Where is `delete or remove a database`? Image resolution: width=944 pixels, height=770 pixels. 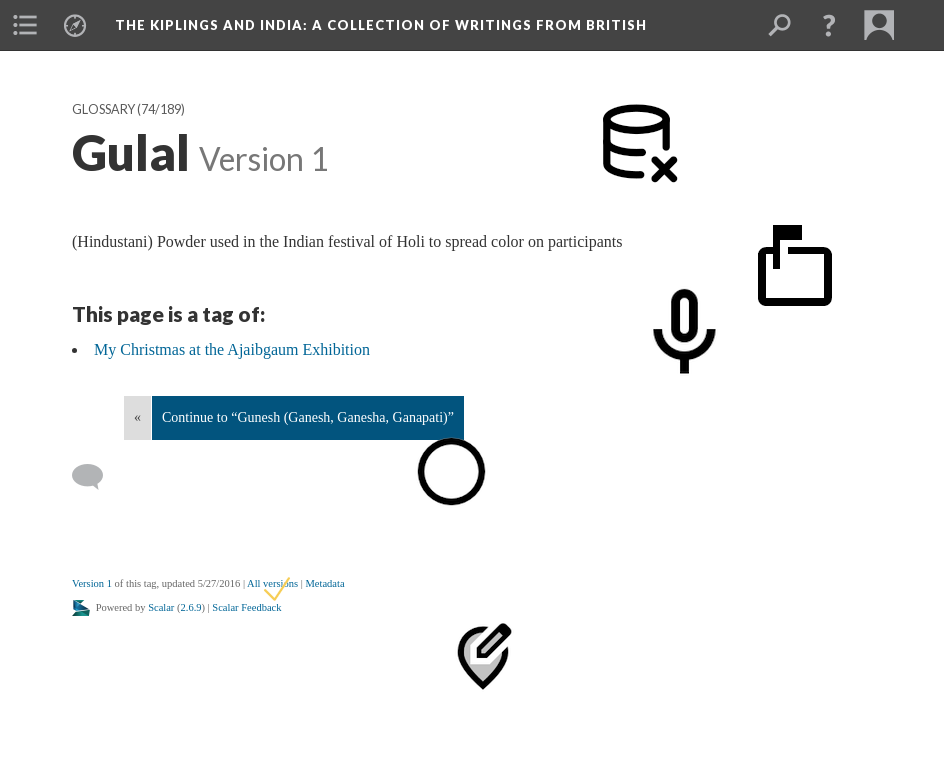 delete or remove a database is located at coordinates (636, 141).